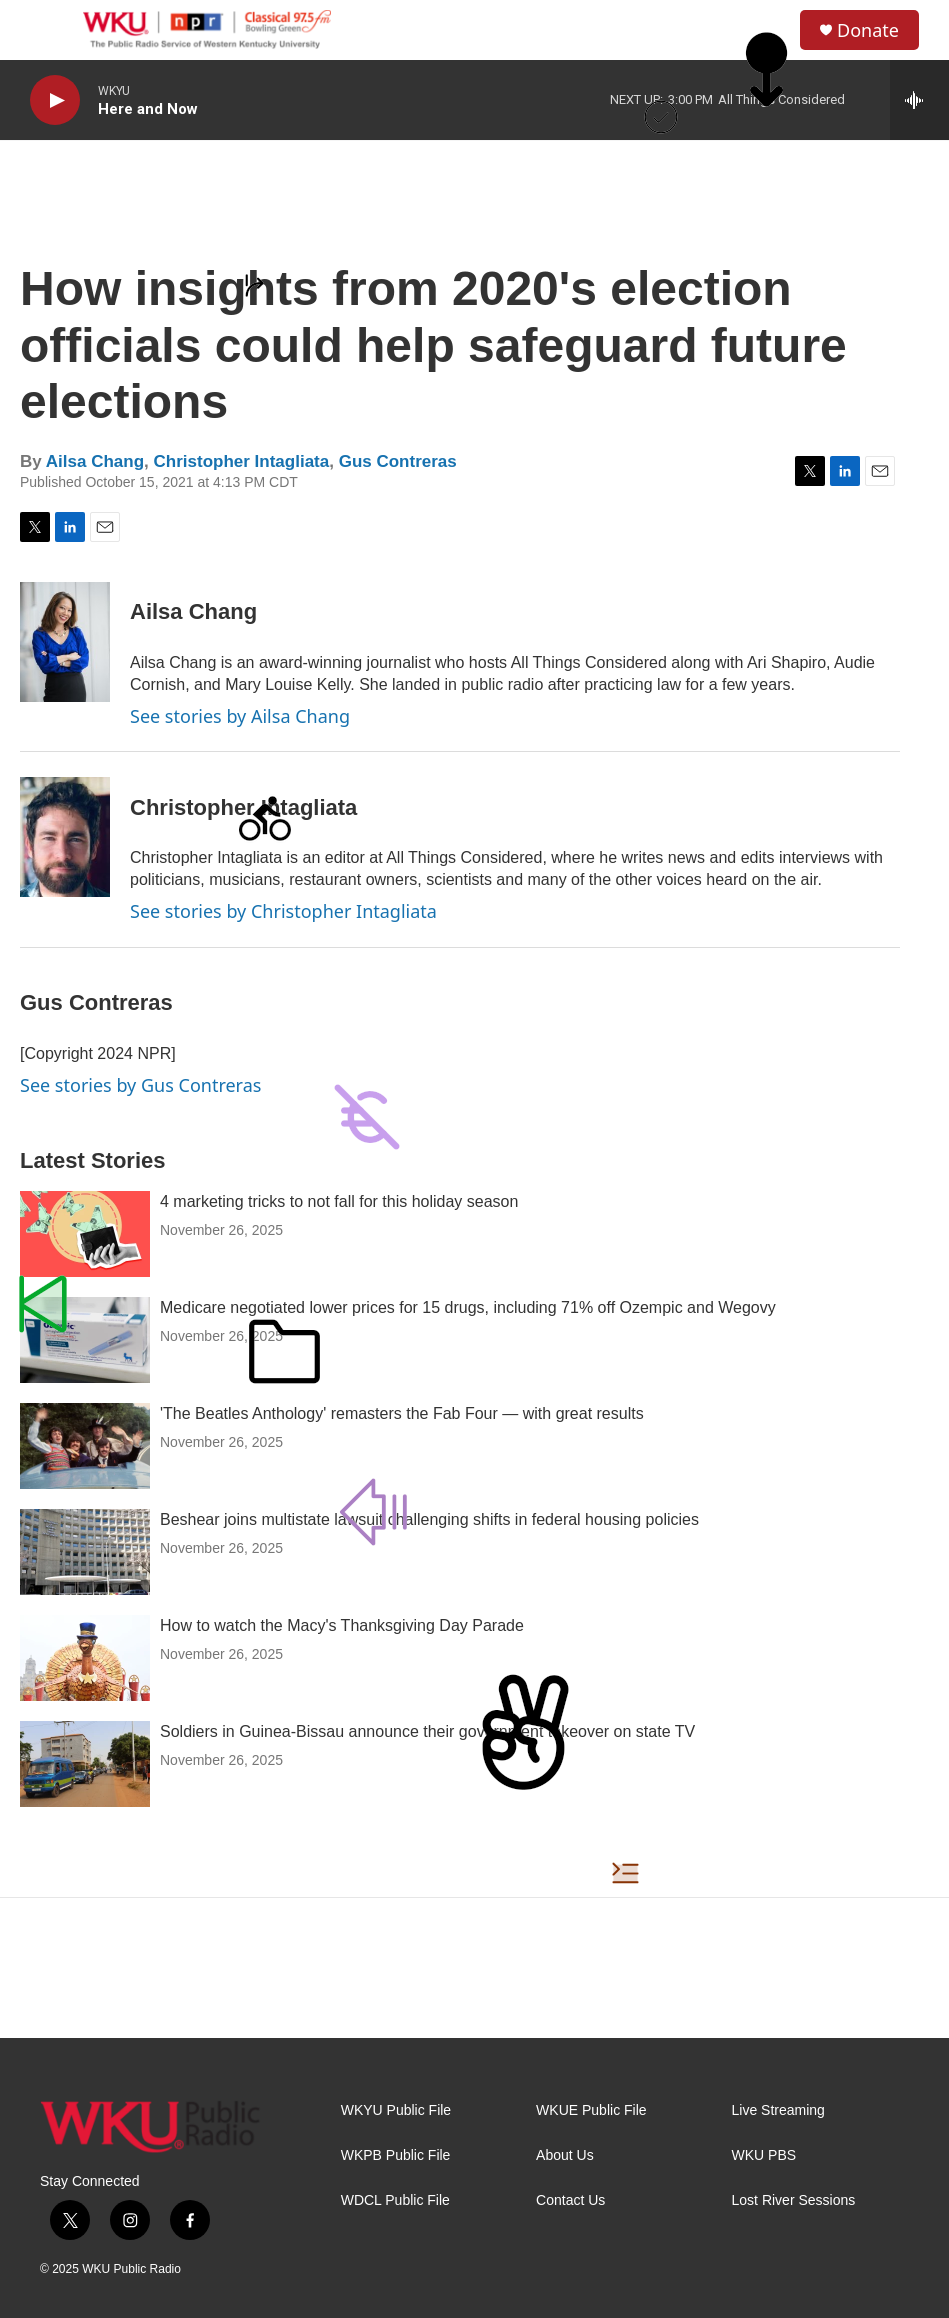 The width and height of the screenshot is (949, 2318). Describe the element at coordinates (367, 1117) in the screenshot. I see `indicates euro payment is unavailable` at that location.